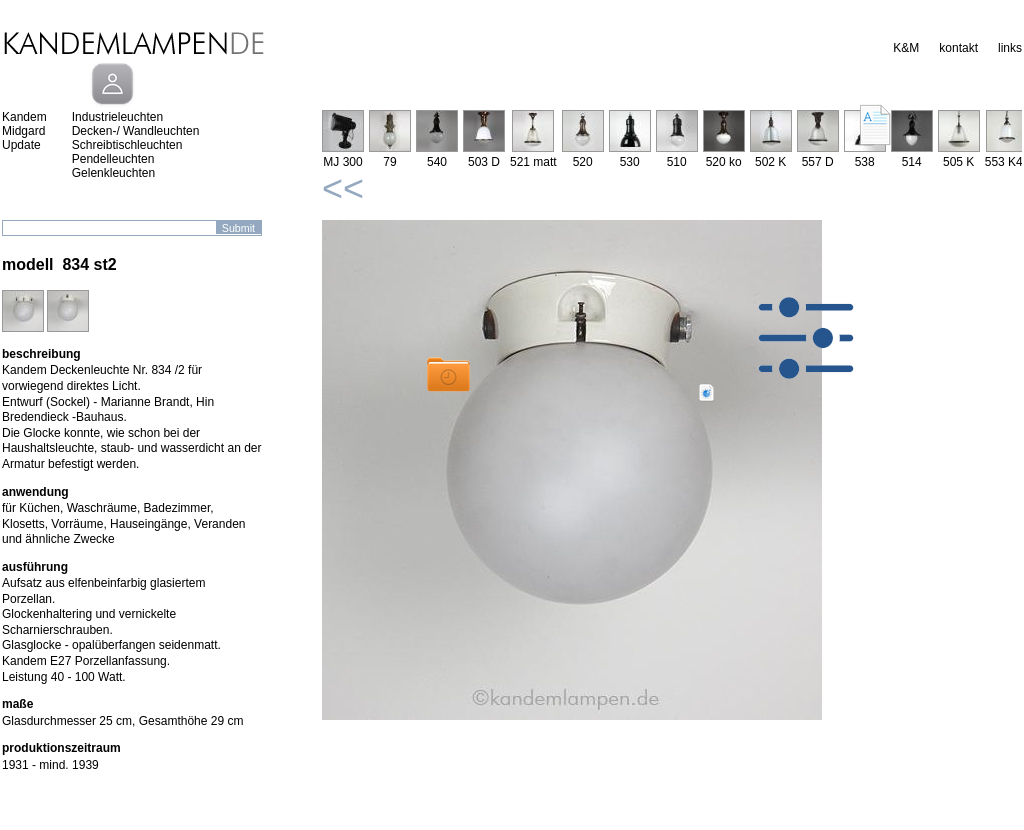  Describe the element at coordinates (448, 374) in the screenshot. I see `access temporary files folder` at that location.